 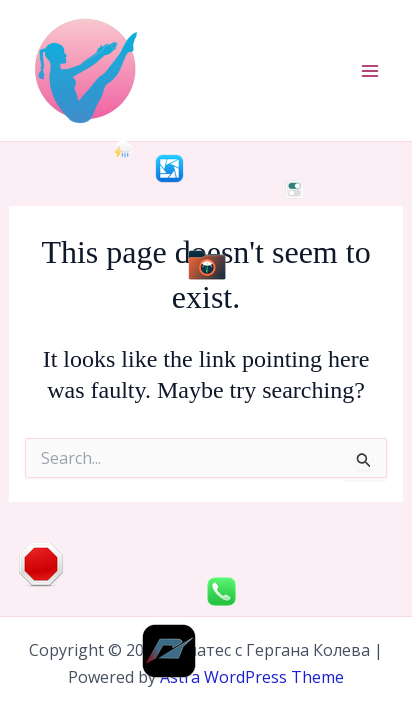 What do you see at coordinates (221, 591) in the screenshot?
I see `open the phone app to make a call` at bounding box center [221, 591].